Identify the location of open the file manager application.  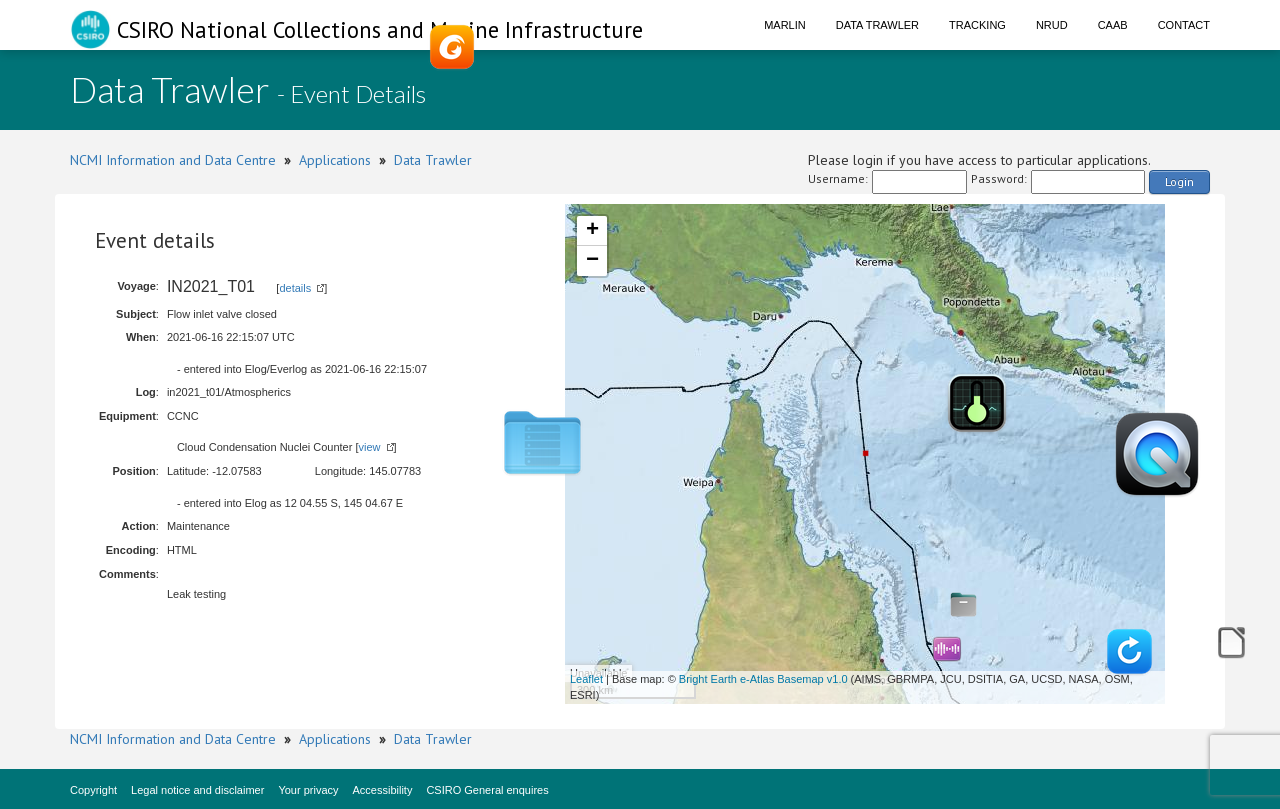
(963, 604).